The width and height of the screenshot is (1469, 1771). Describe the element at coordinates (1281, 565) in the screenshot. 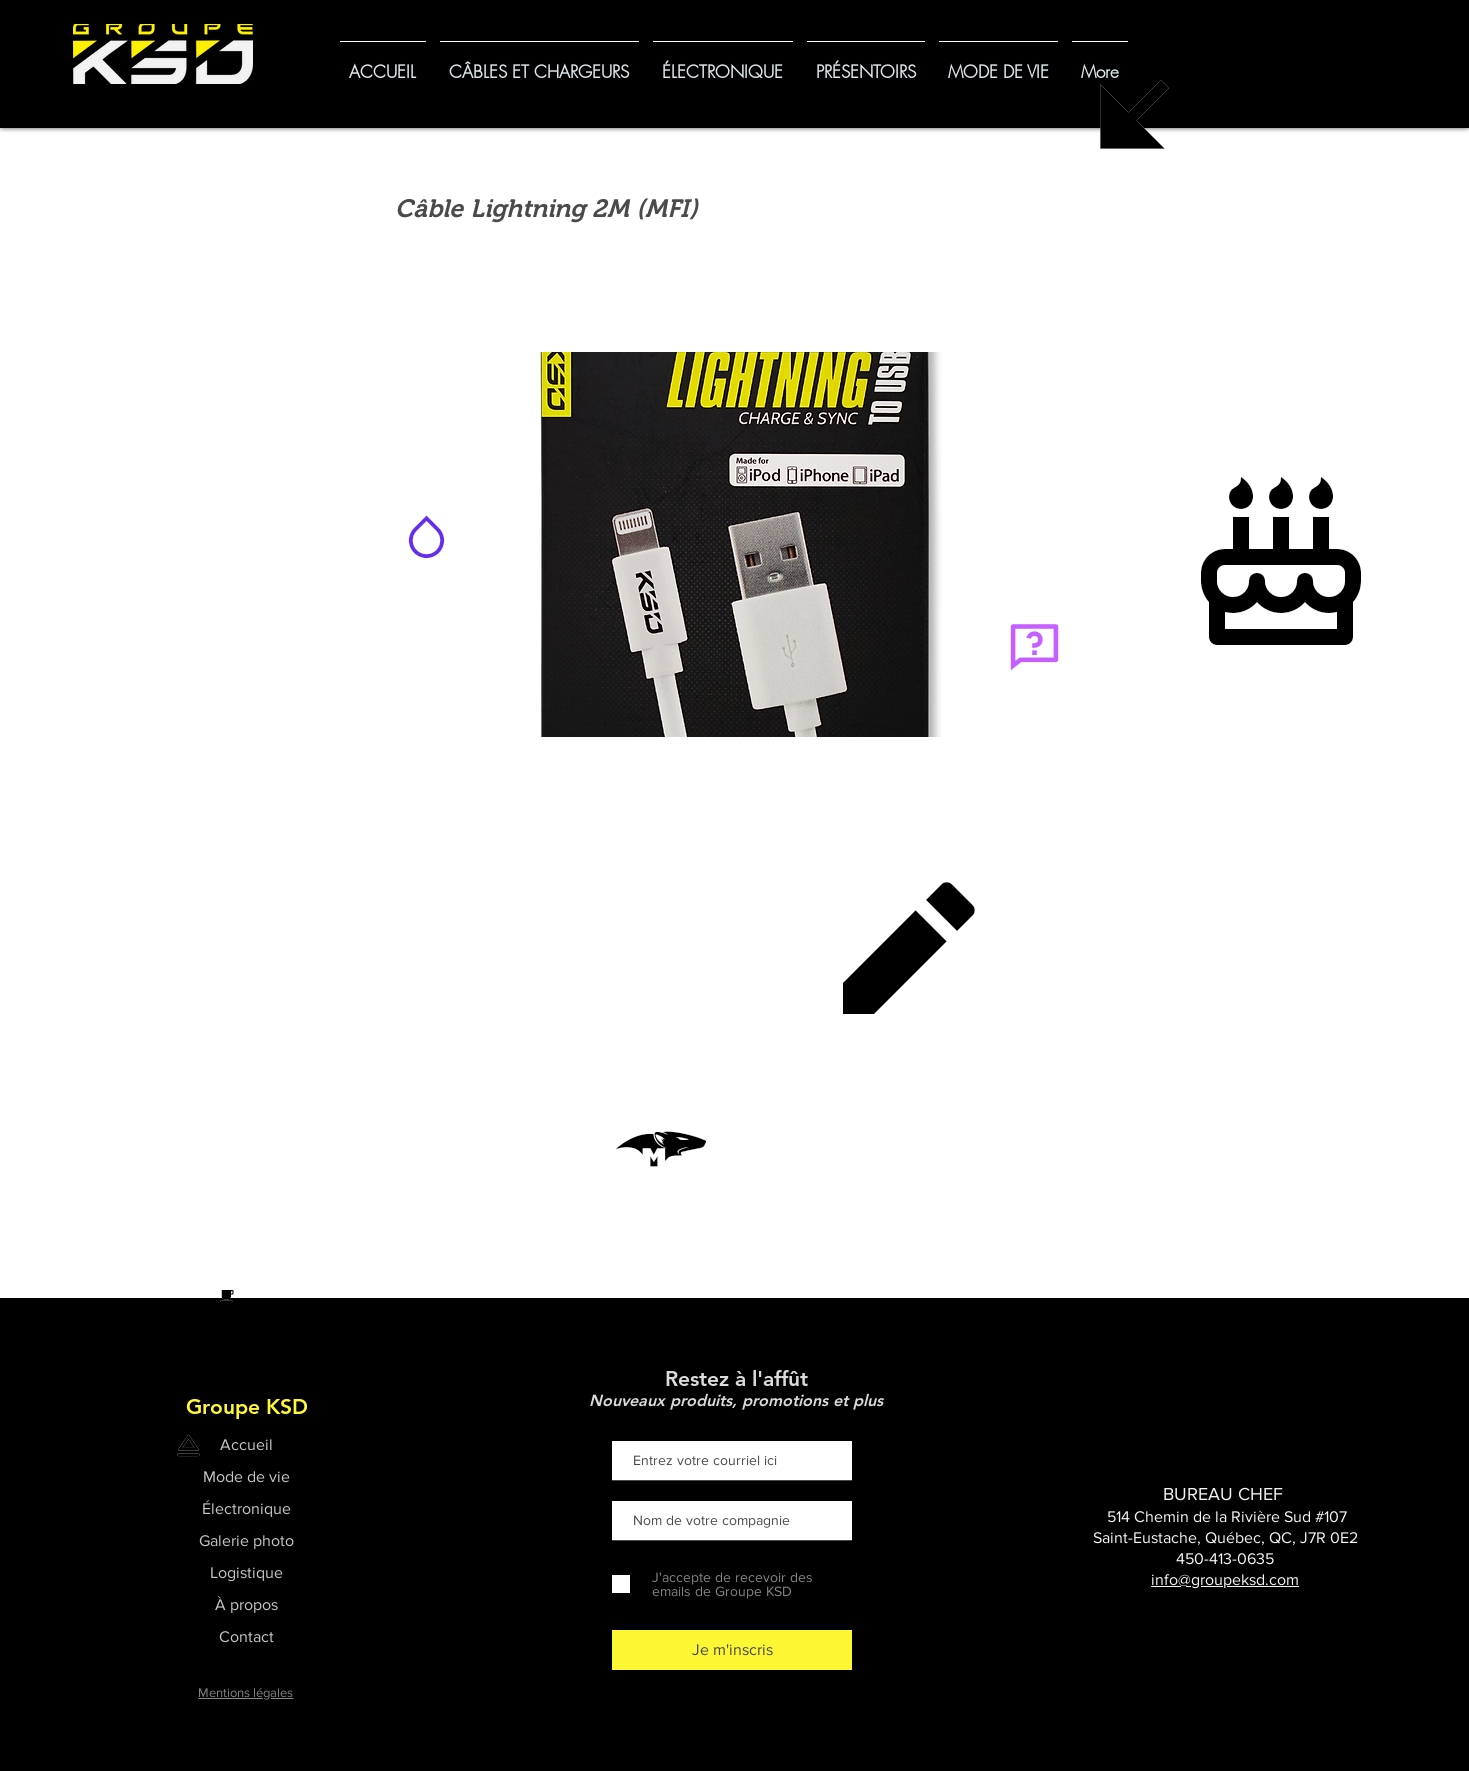

I see `view birthday or celebration events` at that location.